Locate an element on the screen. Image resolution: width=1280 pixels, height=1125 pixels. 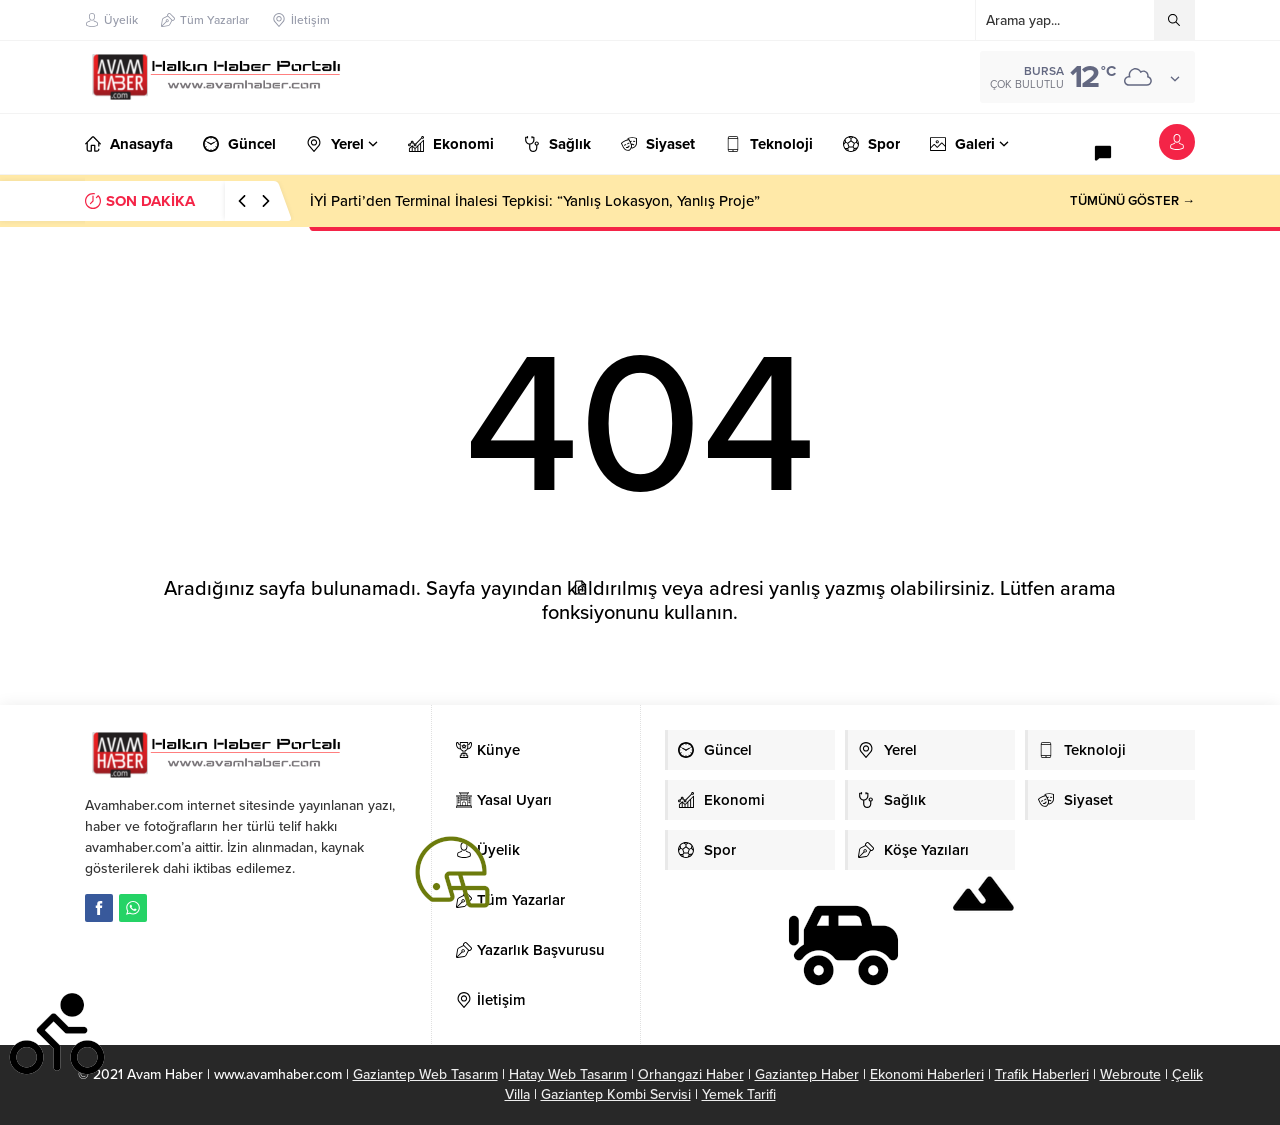
view football or sports content is located at coordinates (452, 873).